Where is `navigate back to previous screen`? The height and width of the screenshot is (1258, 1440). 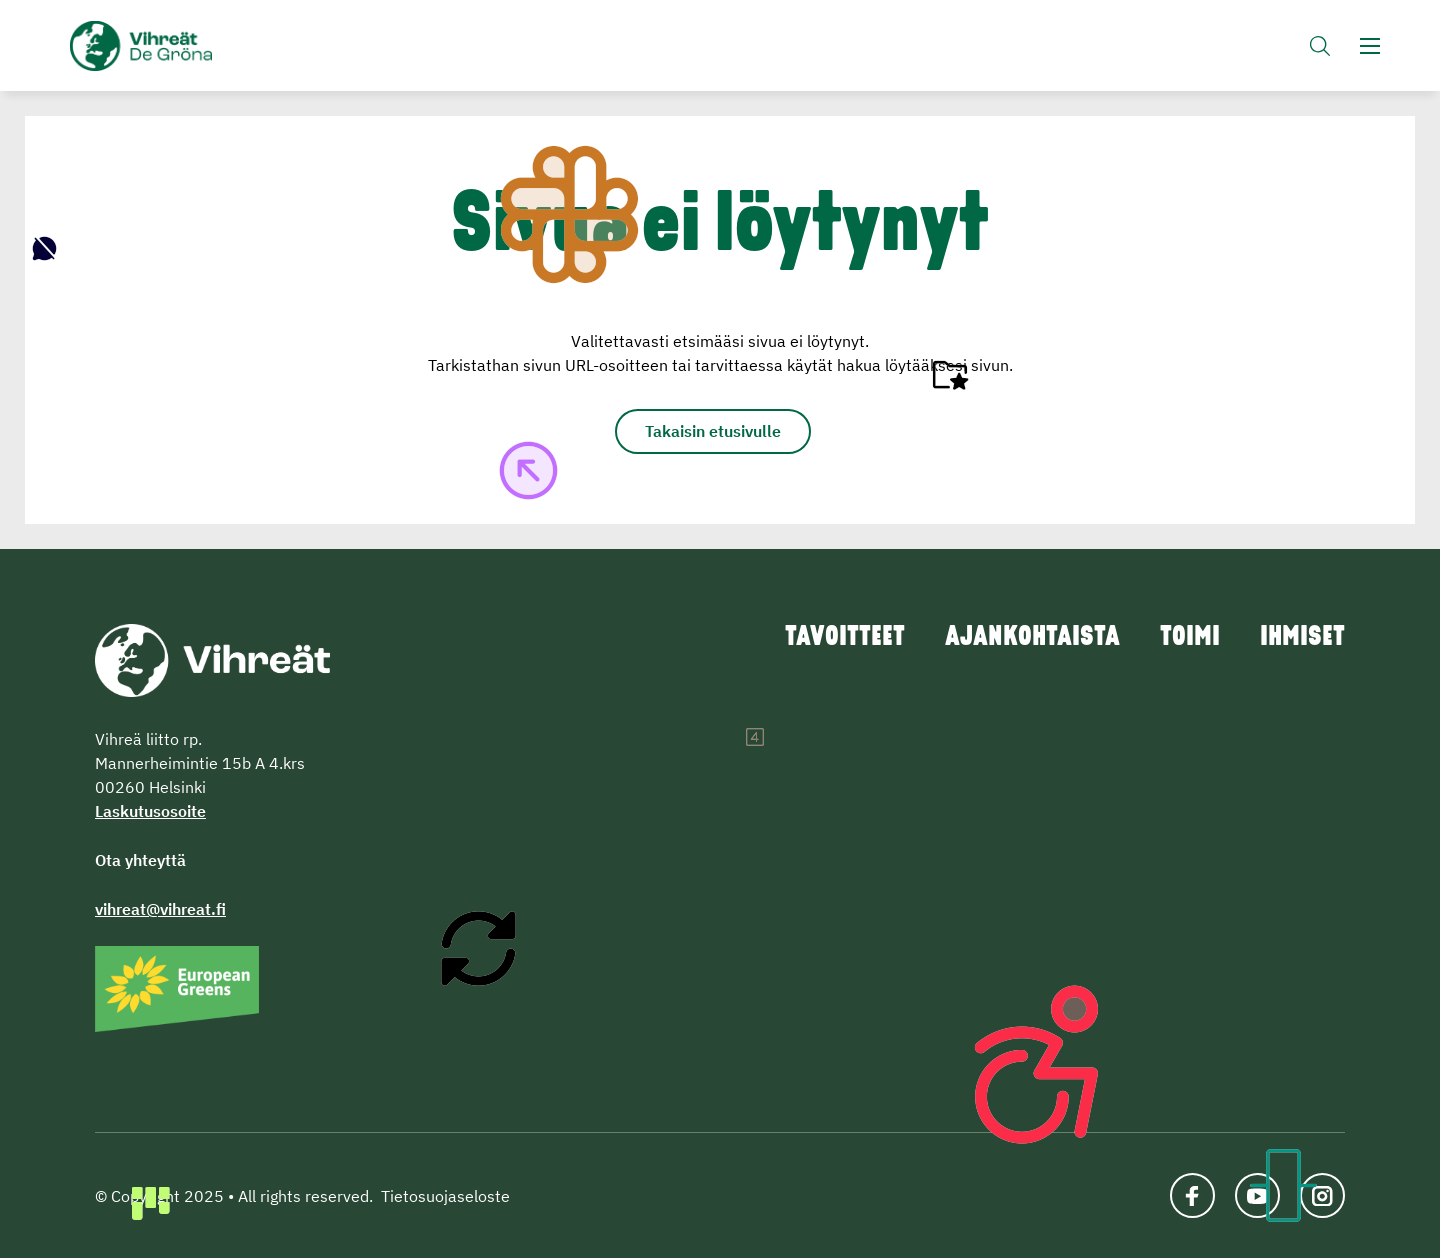
navigate back to previous screen is located at coordinates (528, 470).